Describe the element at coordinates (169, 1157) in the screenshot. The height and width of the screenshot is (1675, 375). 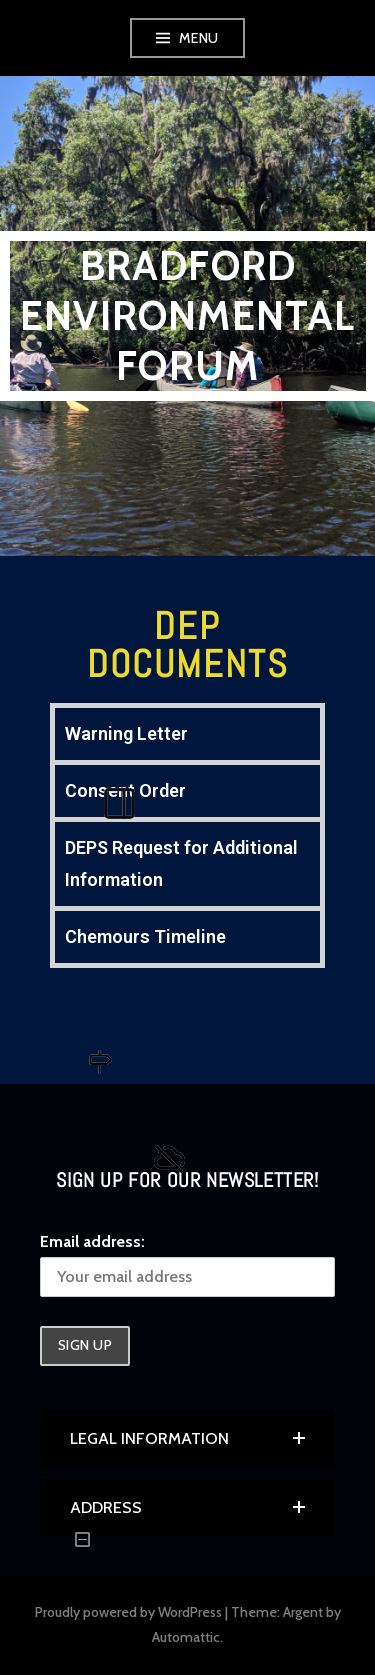
I see `indicates cloud sync is unavailable` at that location.